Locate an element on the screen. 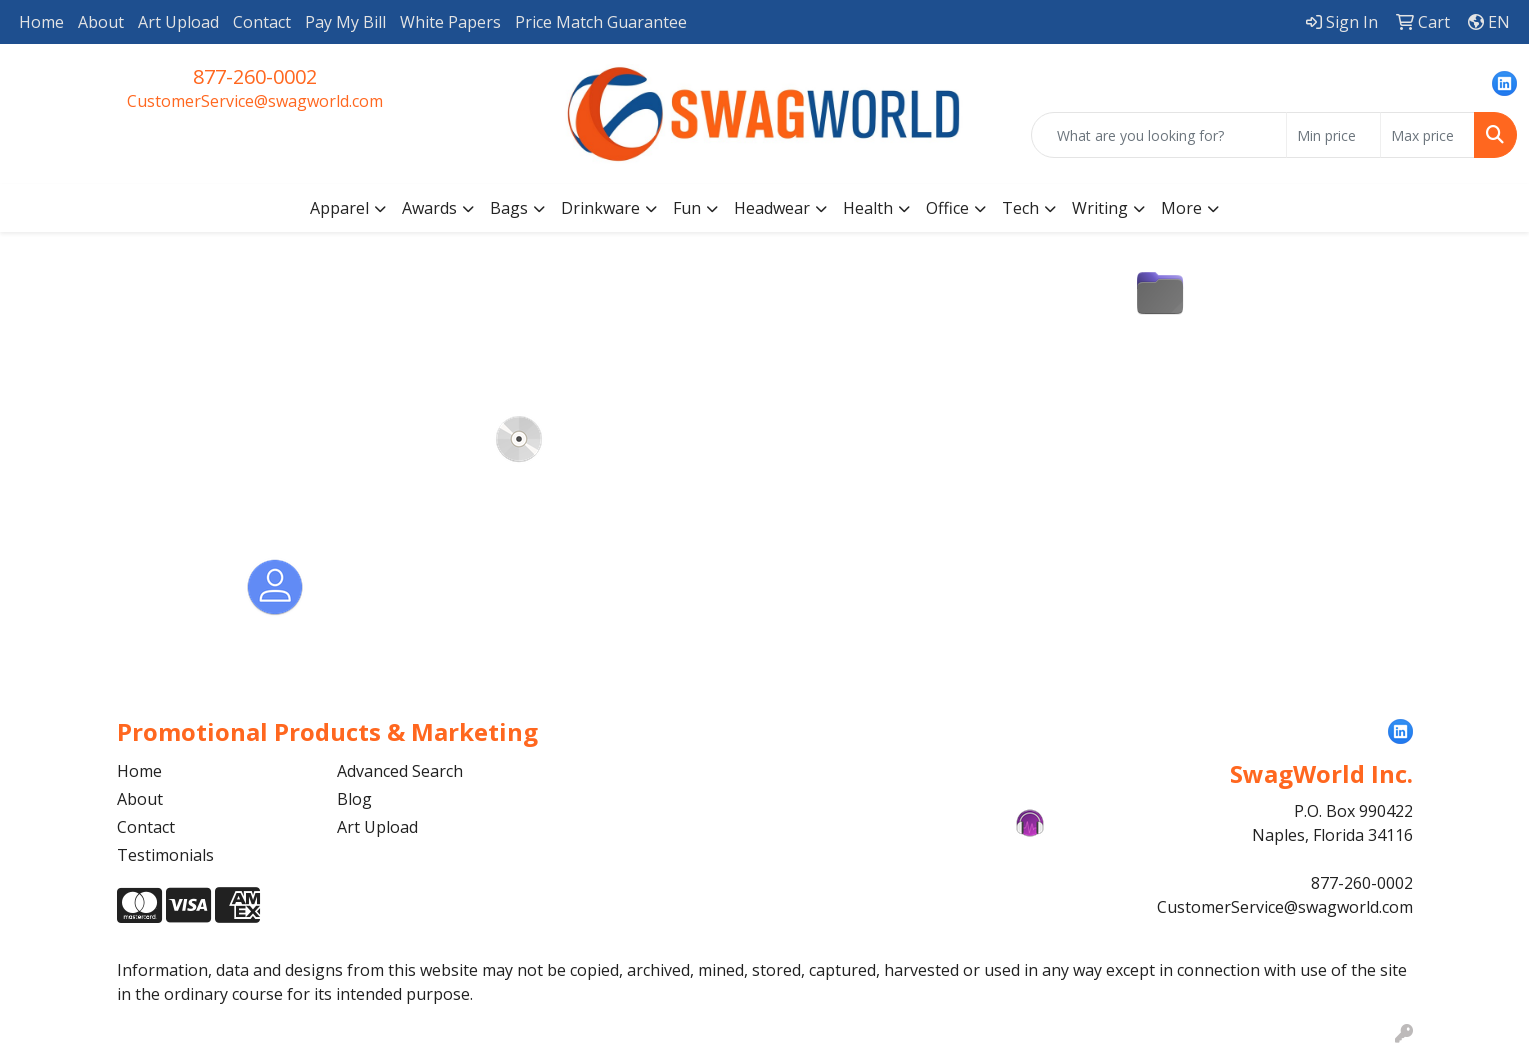  access audio CD drive is located at coordinates (519, 439).